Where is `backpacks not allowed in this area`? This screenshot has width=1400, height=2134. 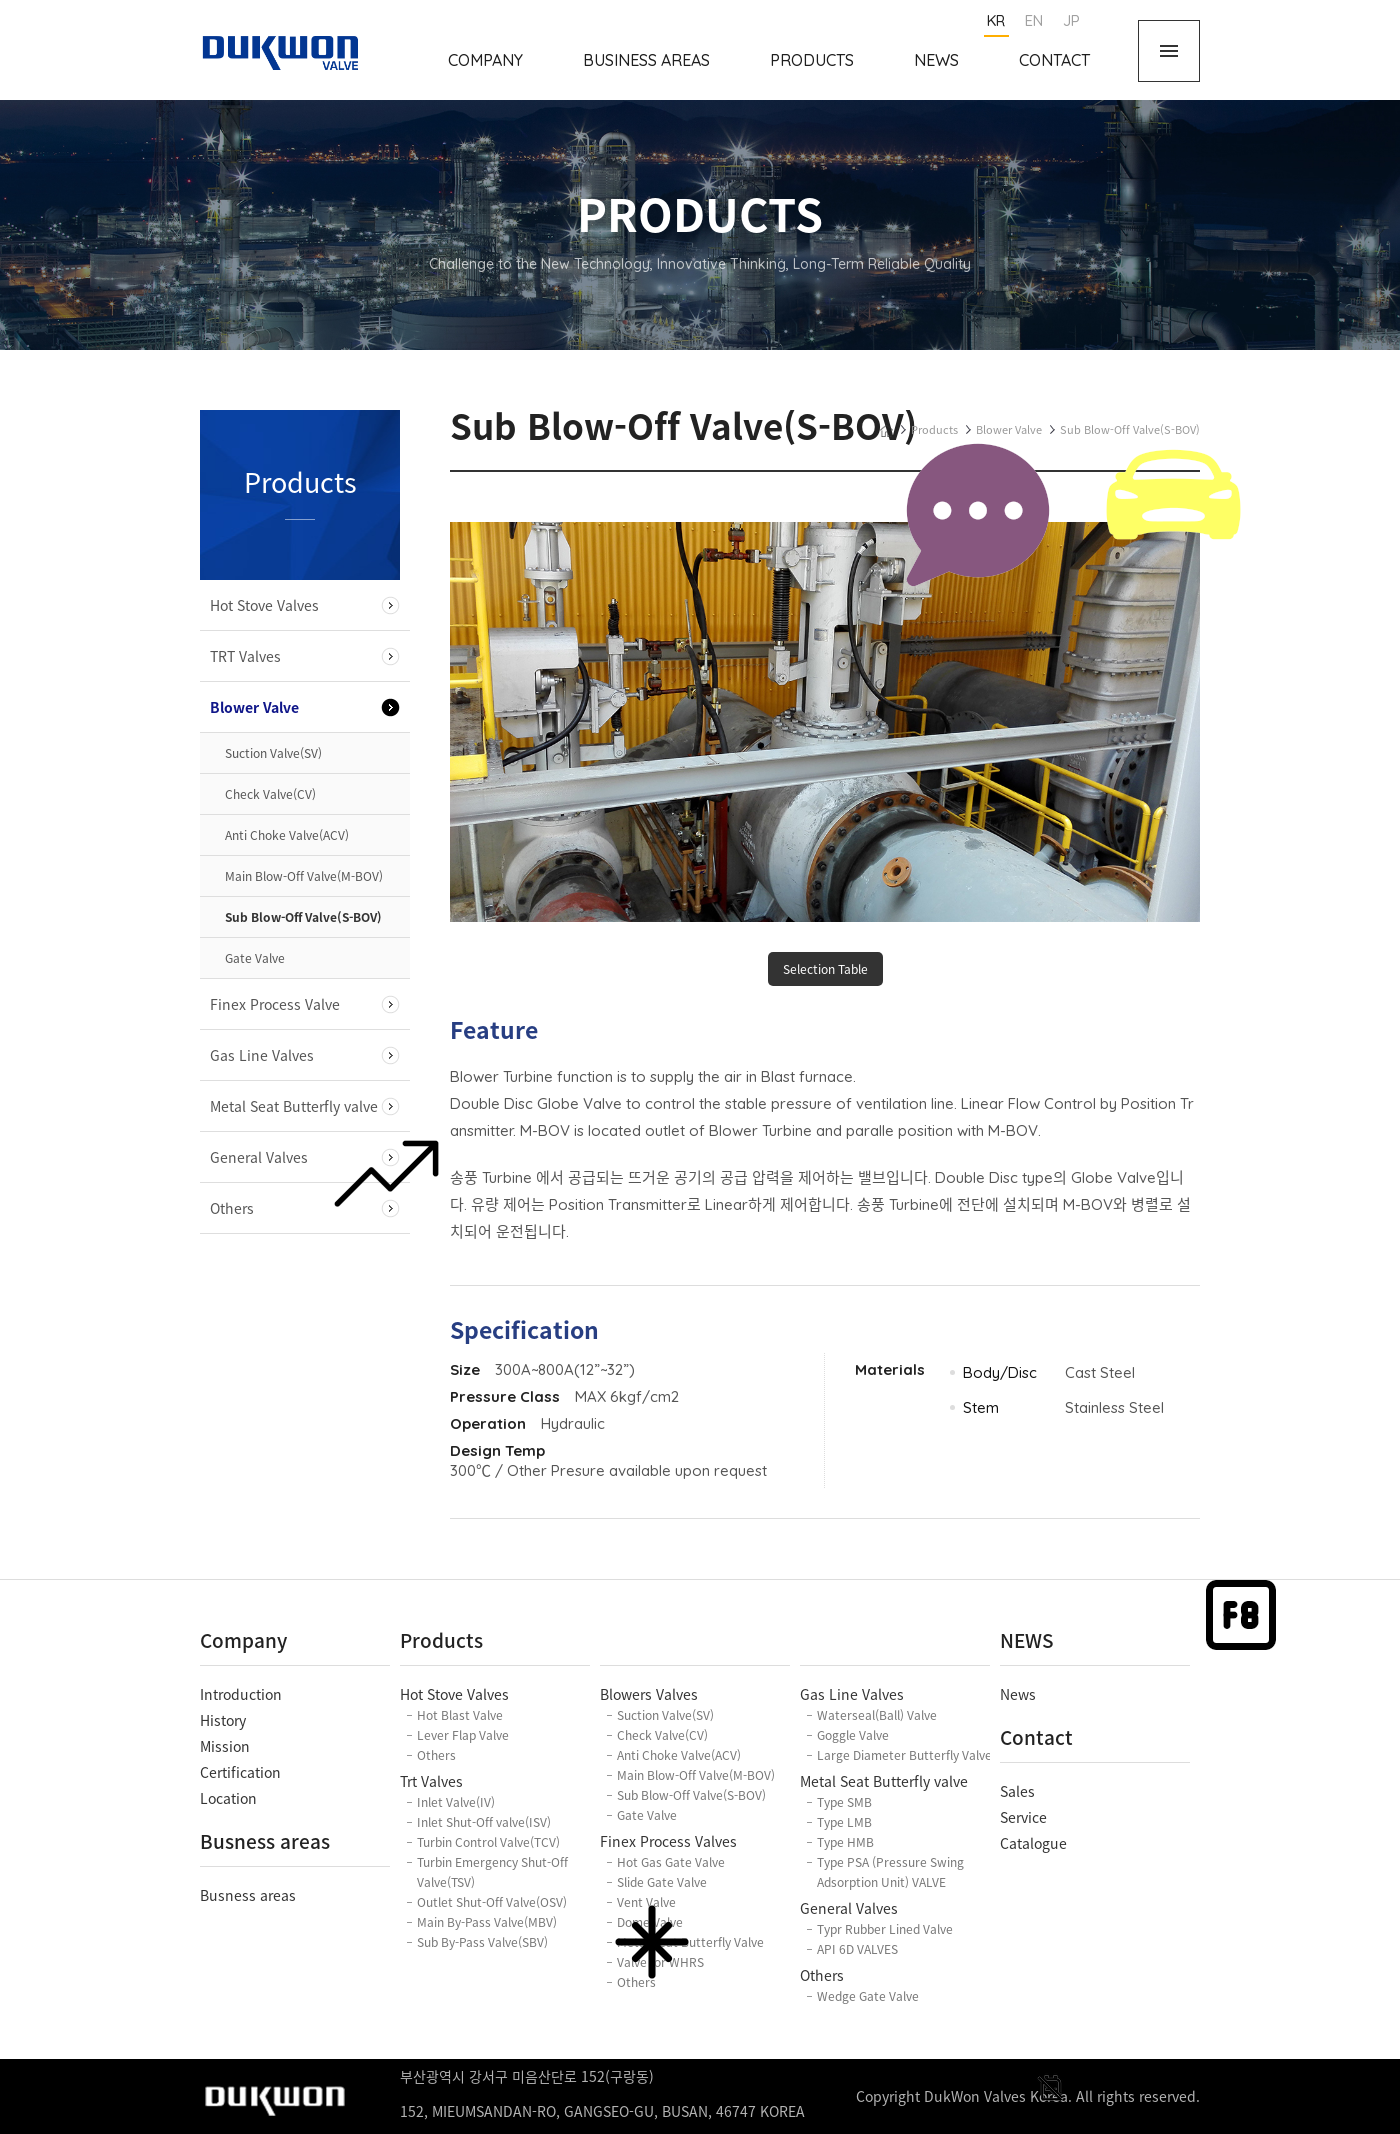 backpacks not allowed in this area is located at coordinates (1051, 2088).